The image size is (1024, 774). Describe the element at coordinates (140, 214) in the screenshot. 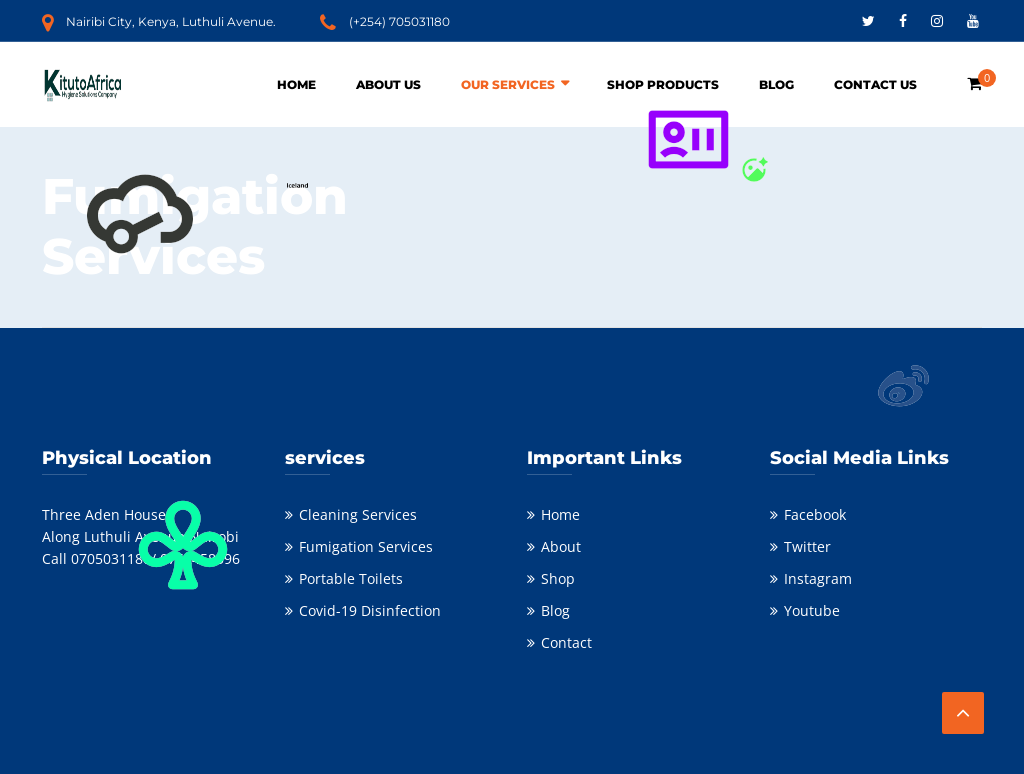

I see `open EasyEDA circuit design application` at that location.